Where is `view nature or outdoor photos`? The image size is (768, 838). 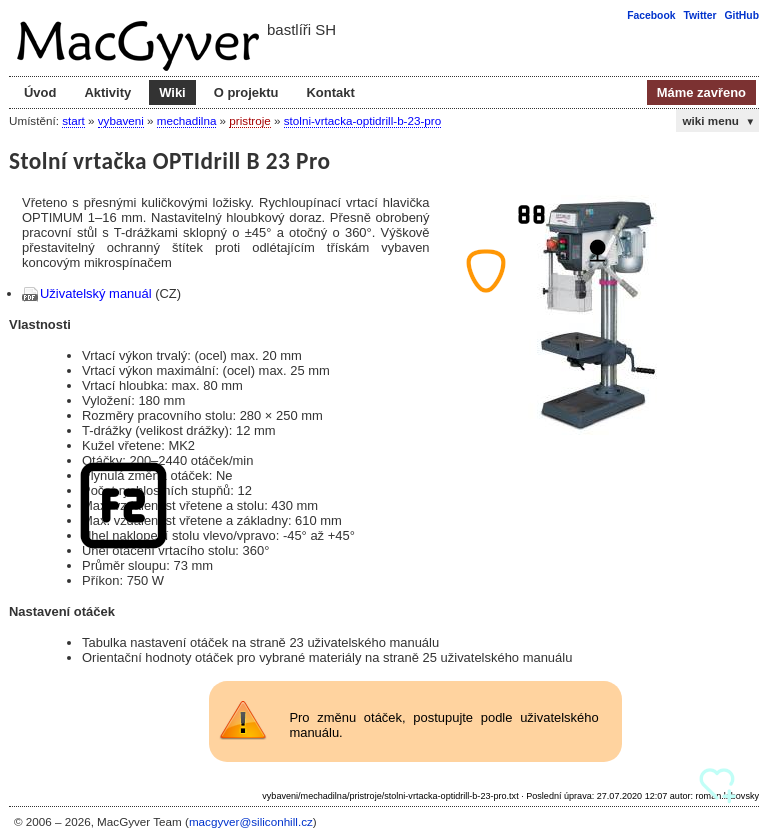
view nature or outdoor photos is located at coordinates (597, 250).